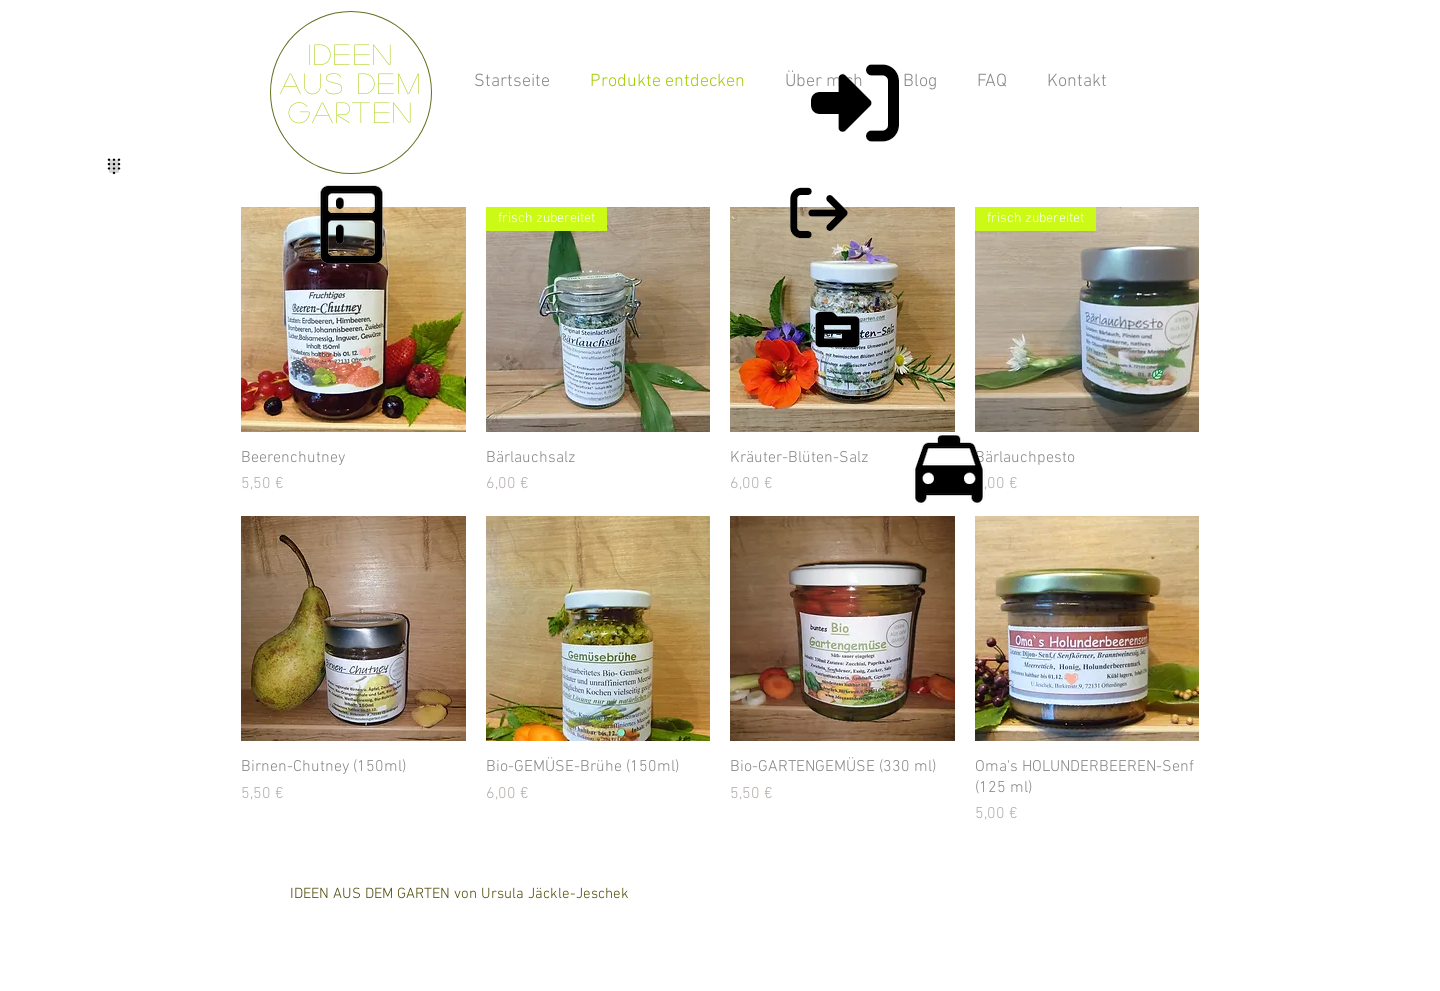  Describe the element at coordinates (114, 166) in the screenshot. I see `open numeric keypad for input` at that location.